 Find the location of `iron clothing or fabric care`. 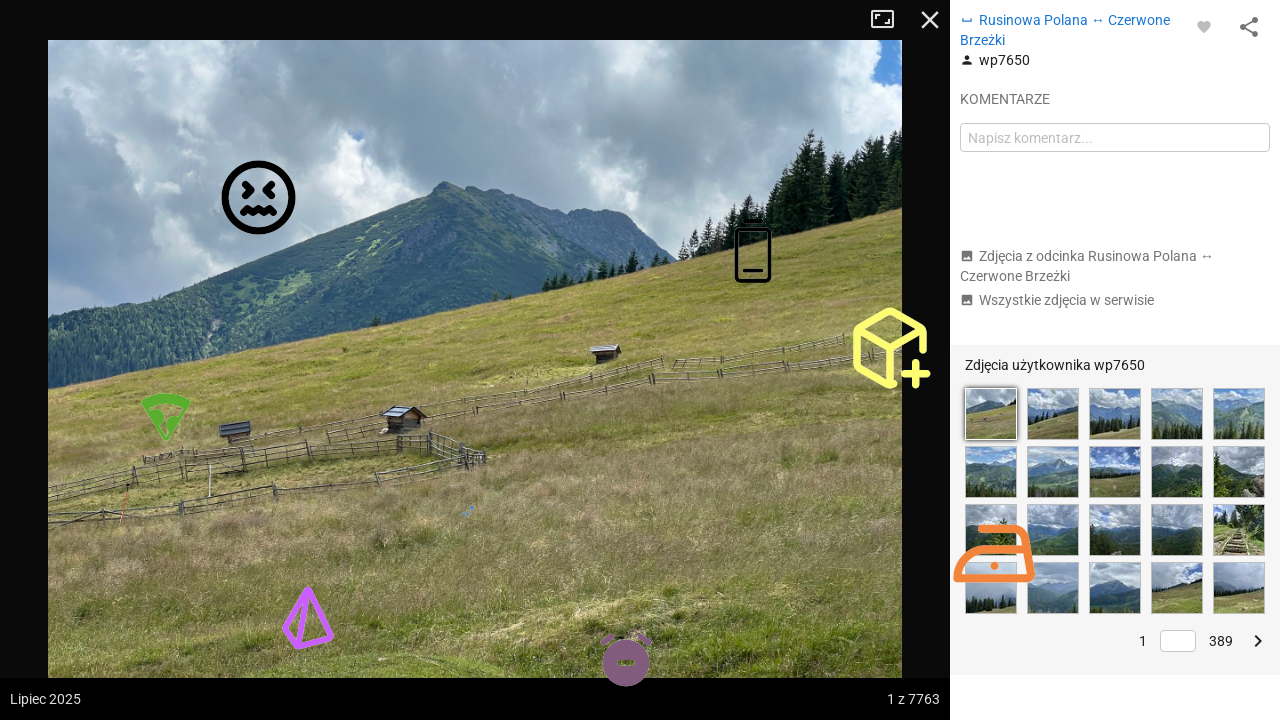

iron clothing or fabric care is located at coordinates (994, 553).